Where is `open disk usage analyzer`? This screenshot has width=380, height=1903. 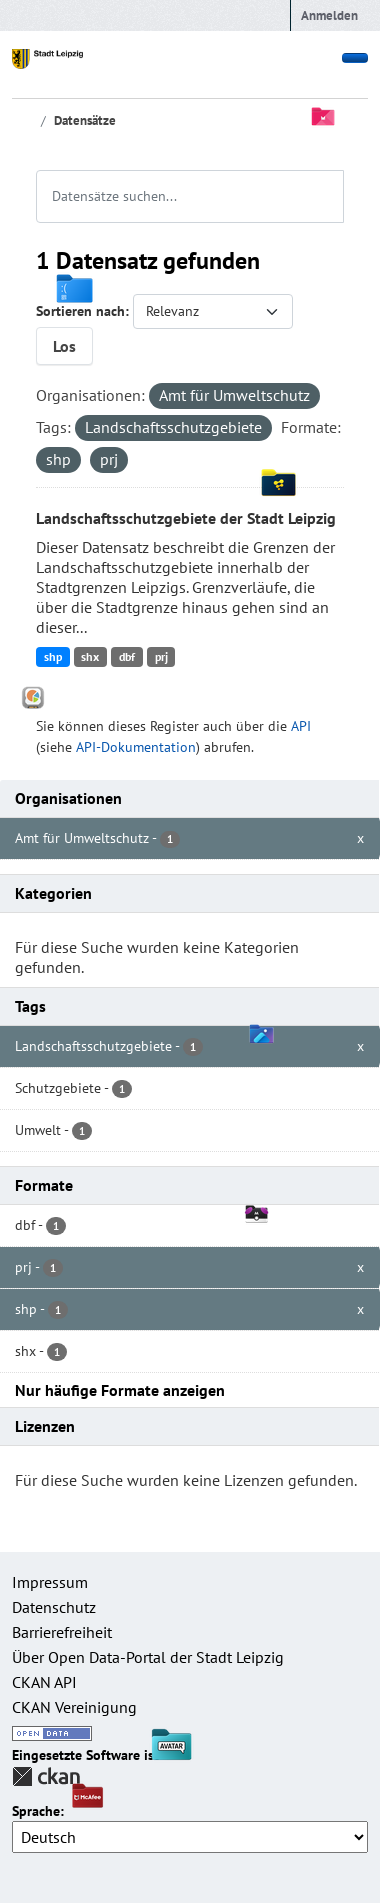
open disk usage analyzer is located at coordinates (33, 698).